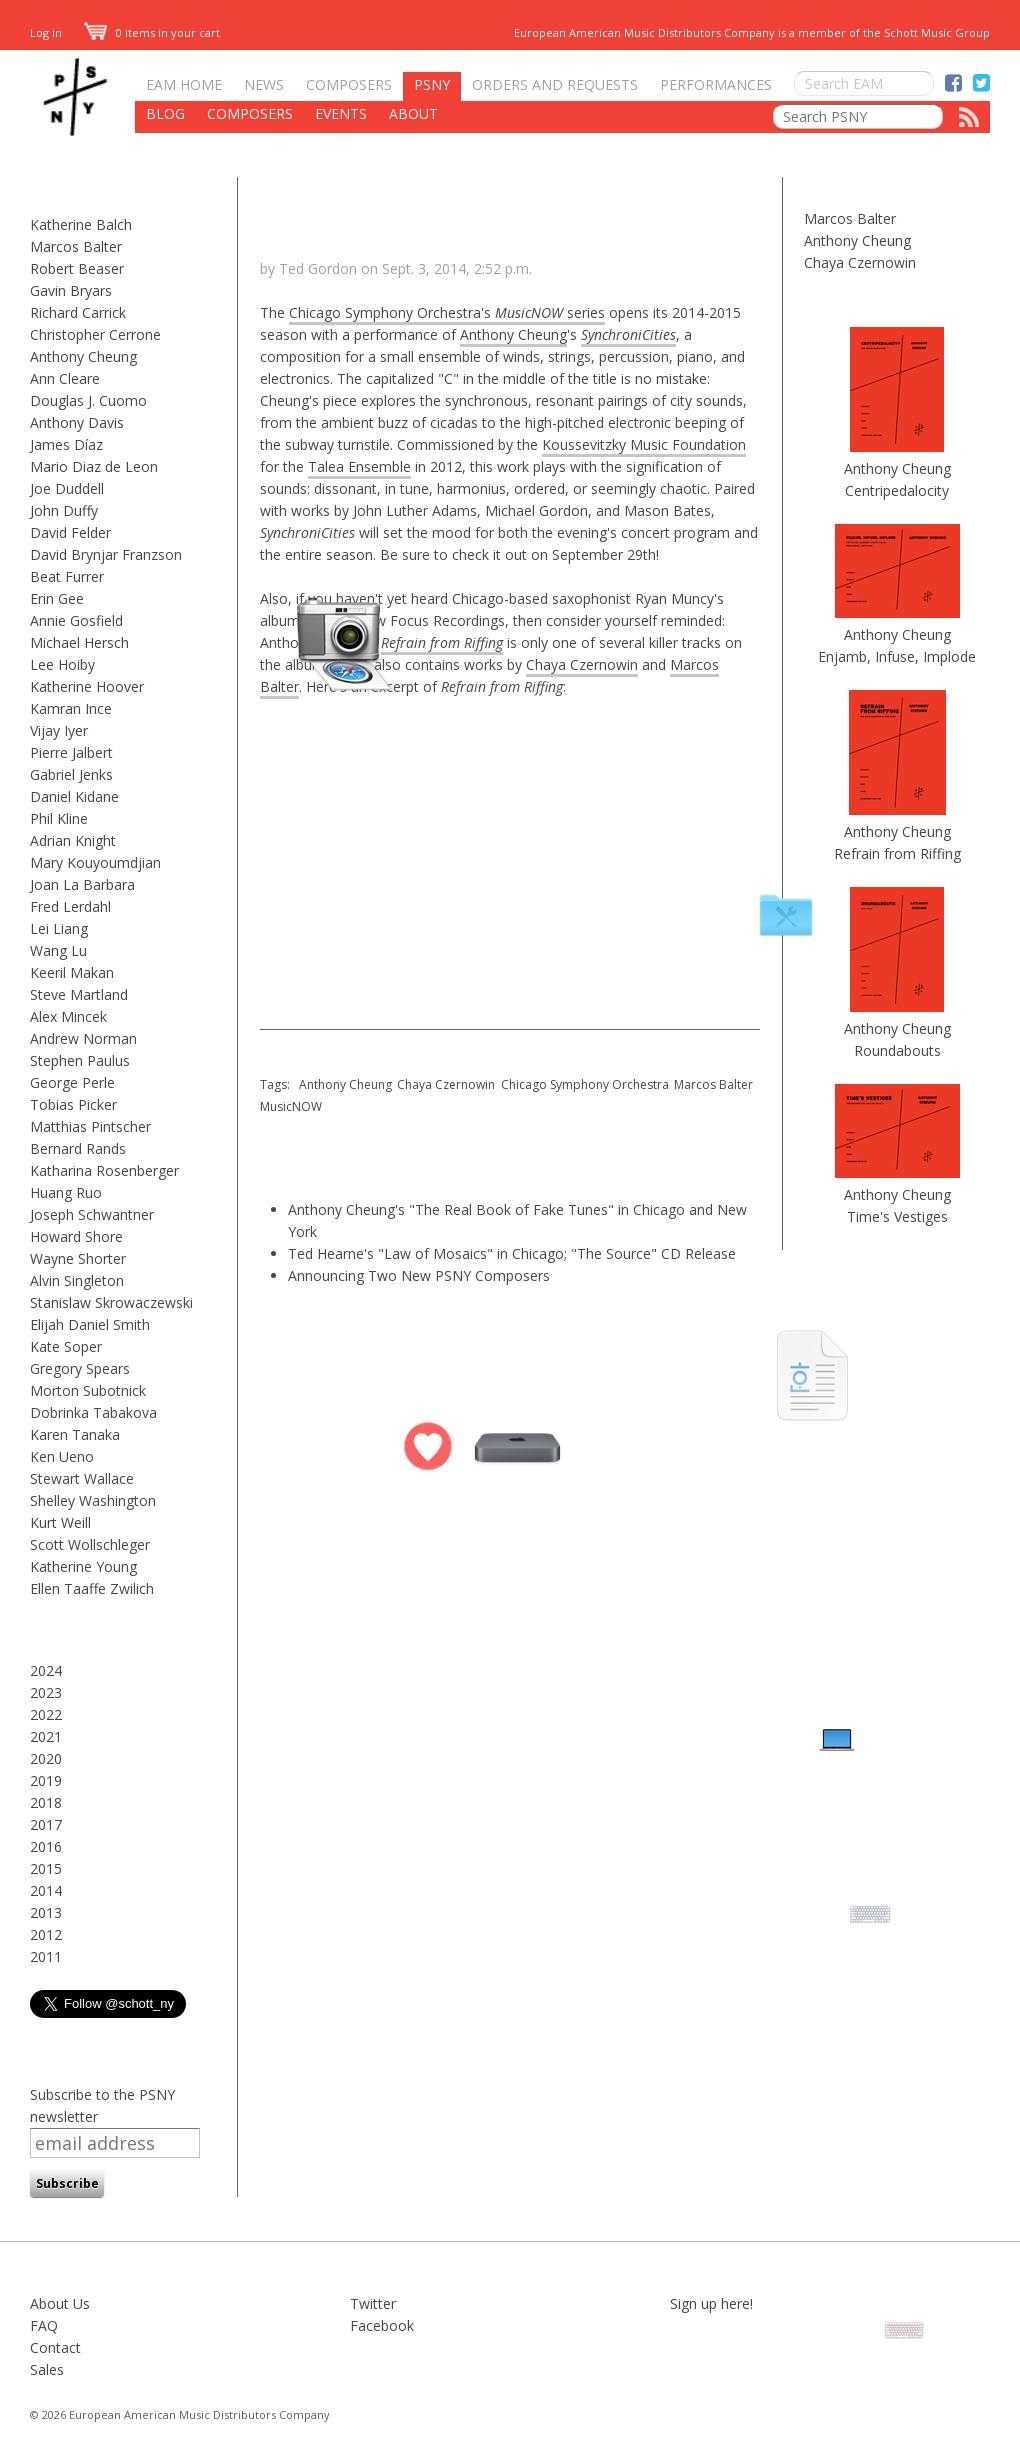 The image size is (1020, 2448). What do you see at coordinates (338, 644) in the screenshot?
I see `create a web page from captured images` at bounding box center [338, 644].